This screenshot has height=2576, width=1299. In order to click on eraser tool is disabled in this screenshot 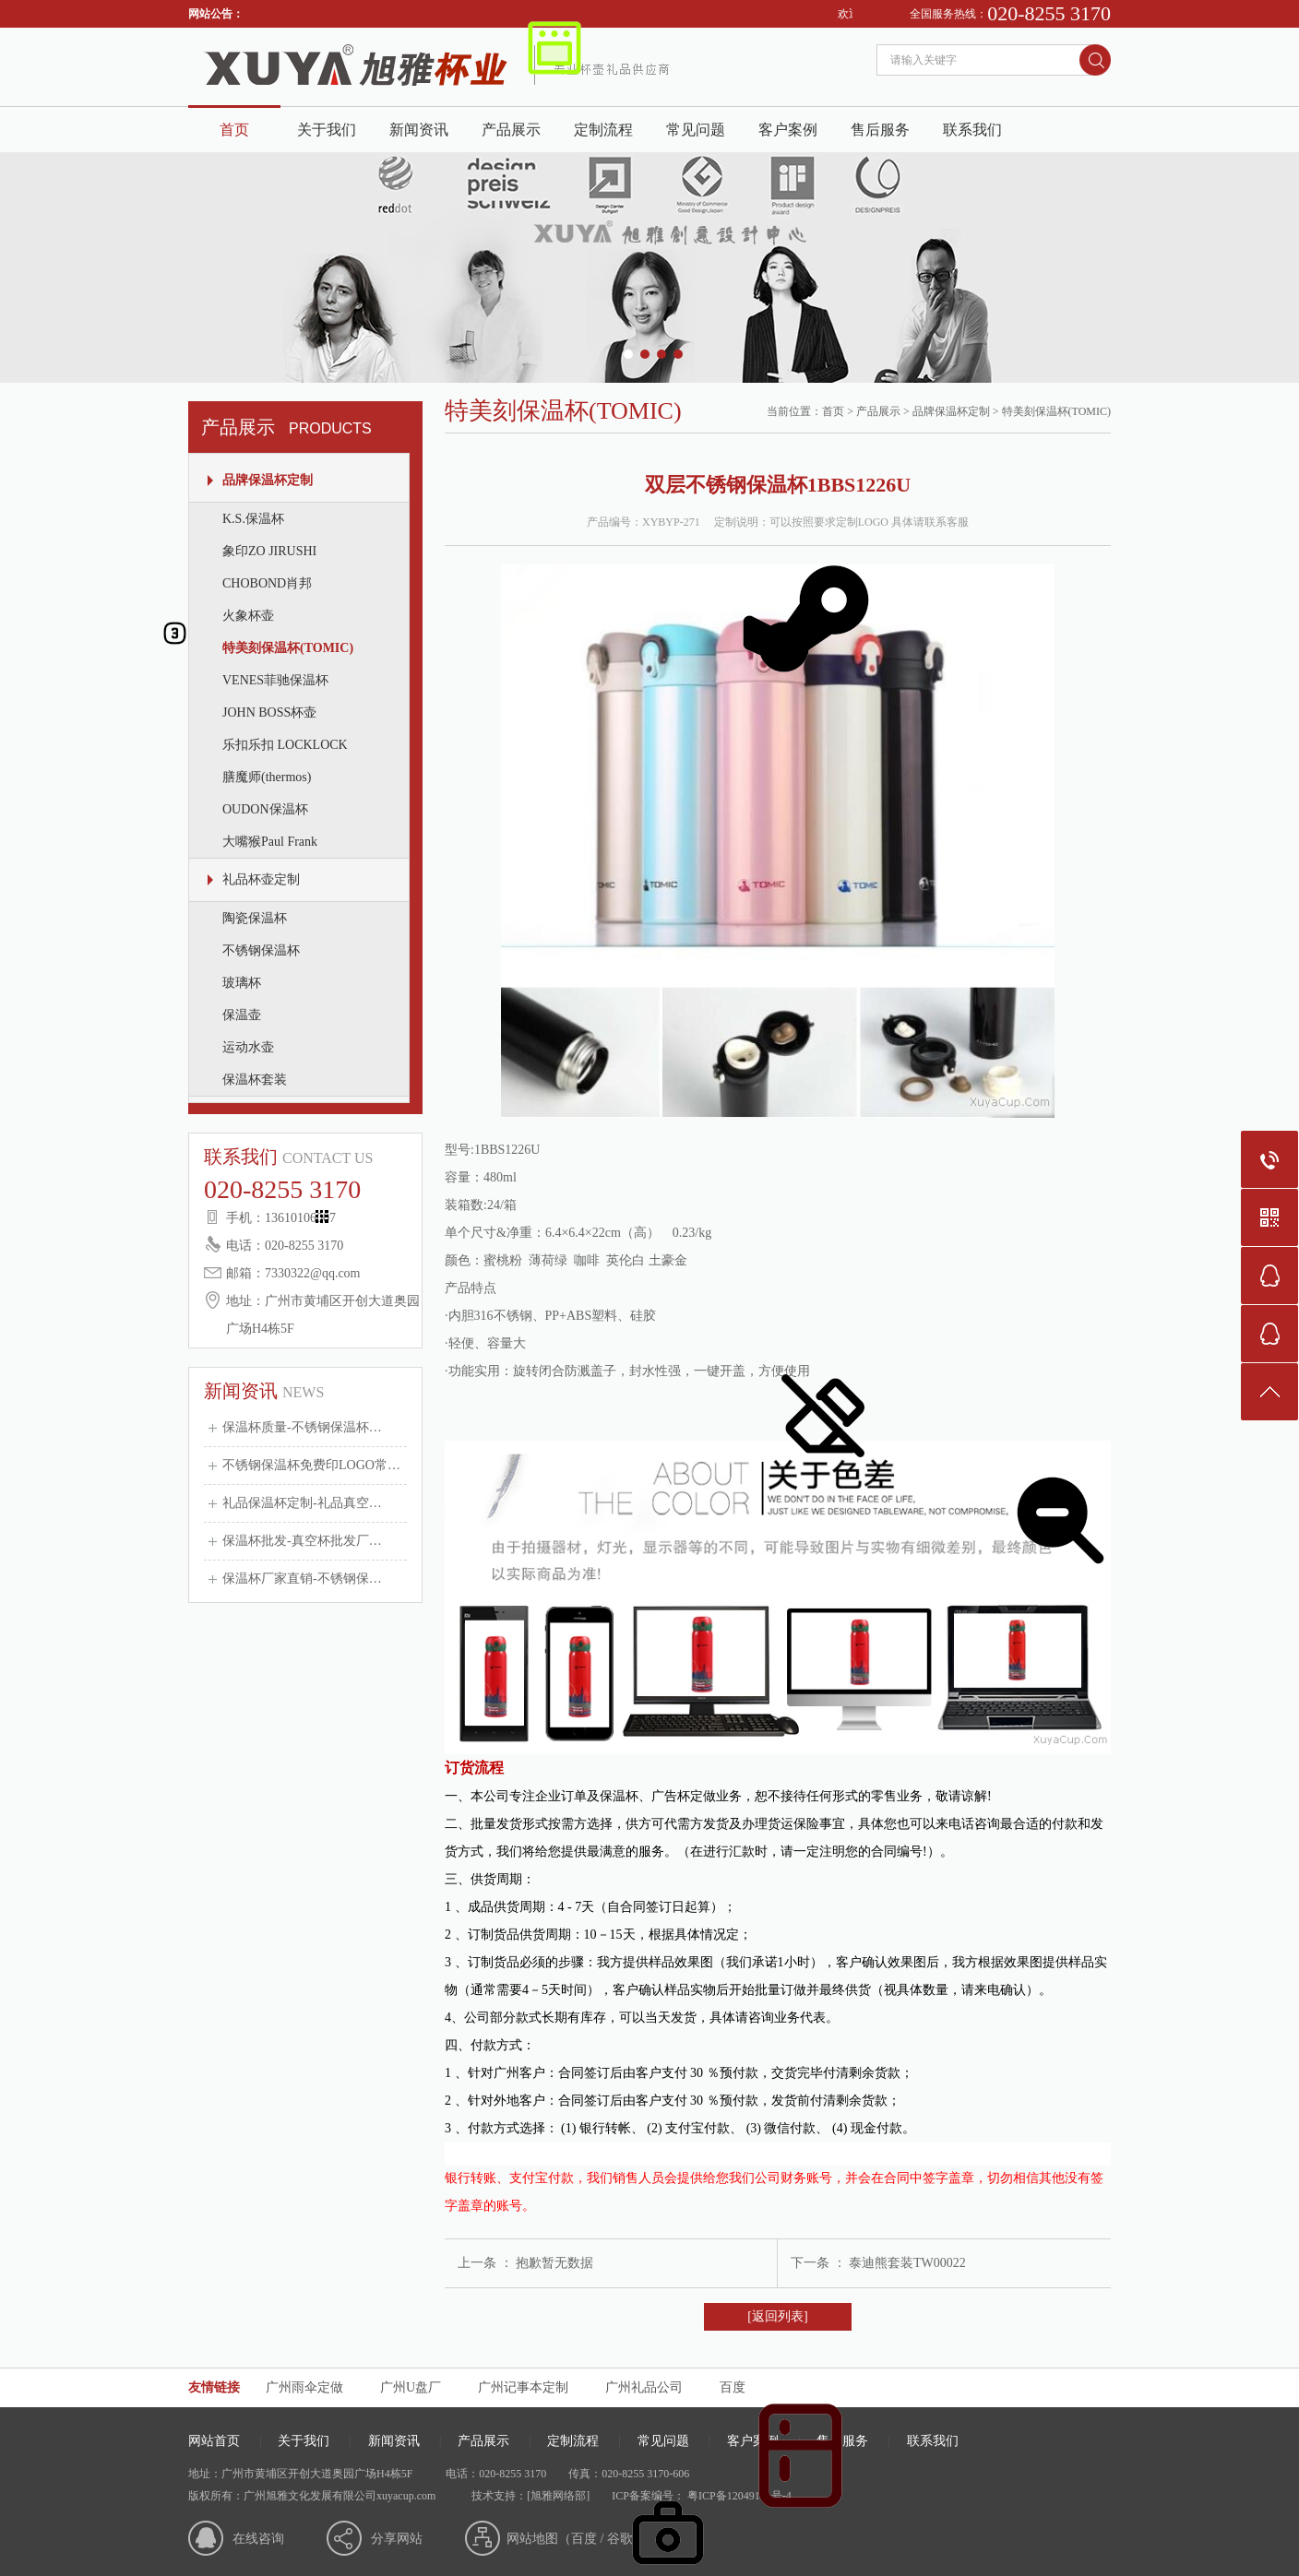, I will do `click(823, 1416)`.